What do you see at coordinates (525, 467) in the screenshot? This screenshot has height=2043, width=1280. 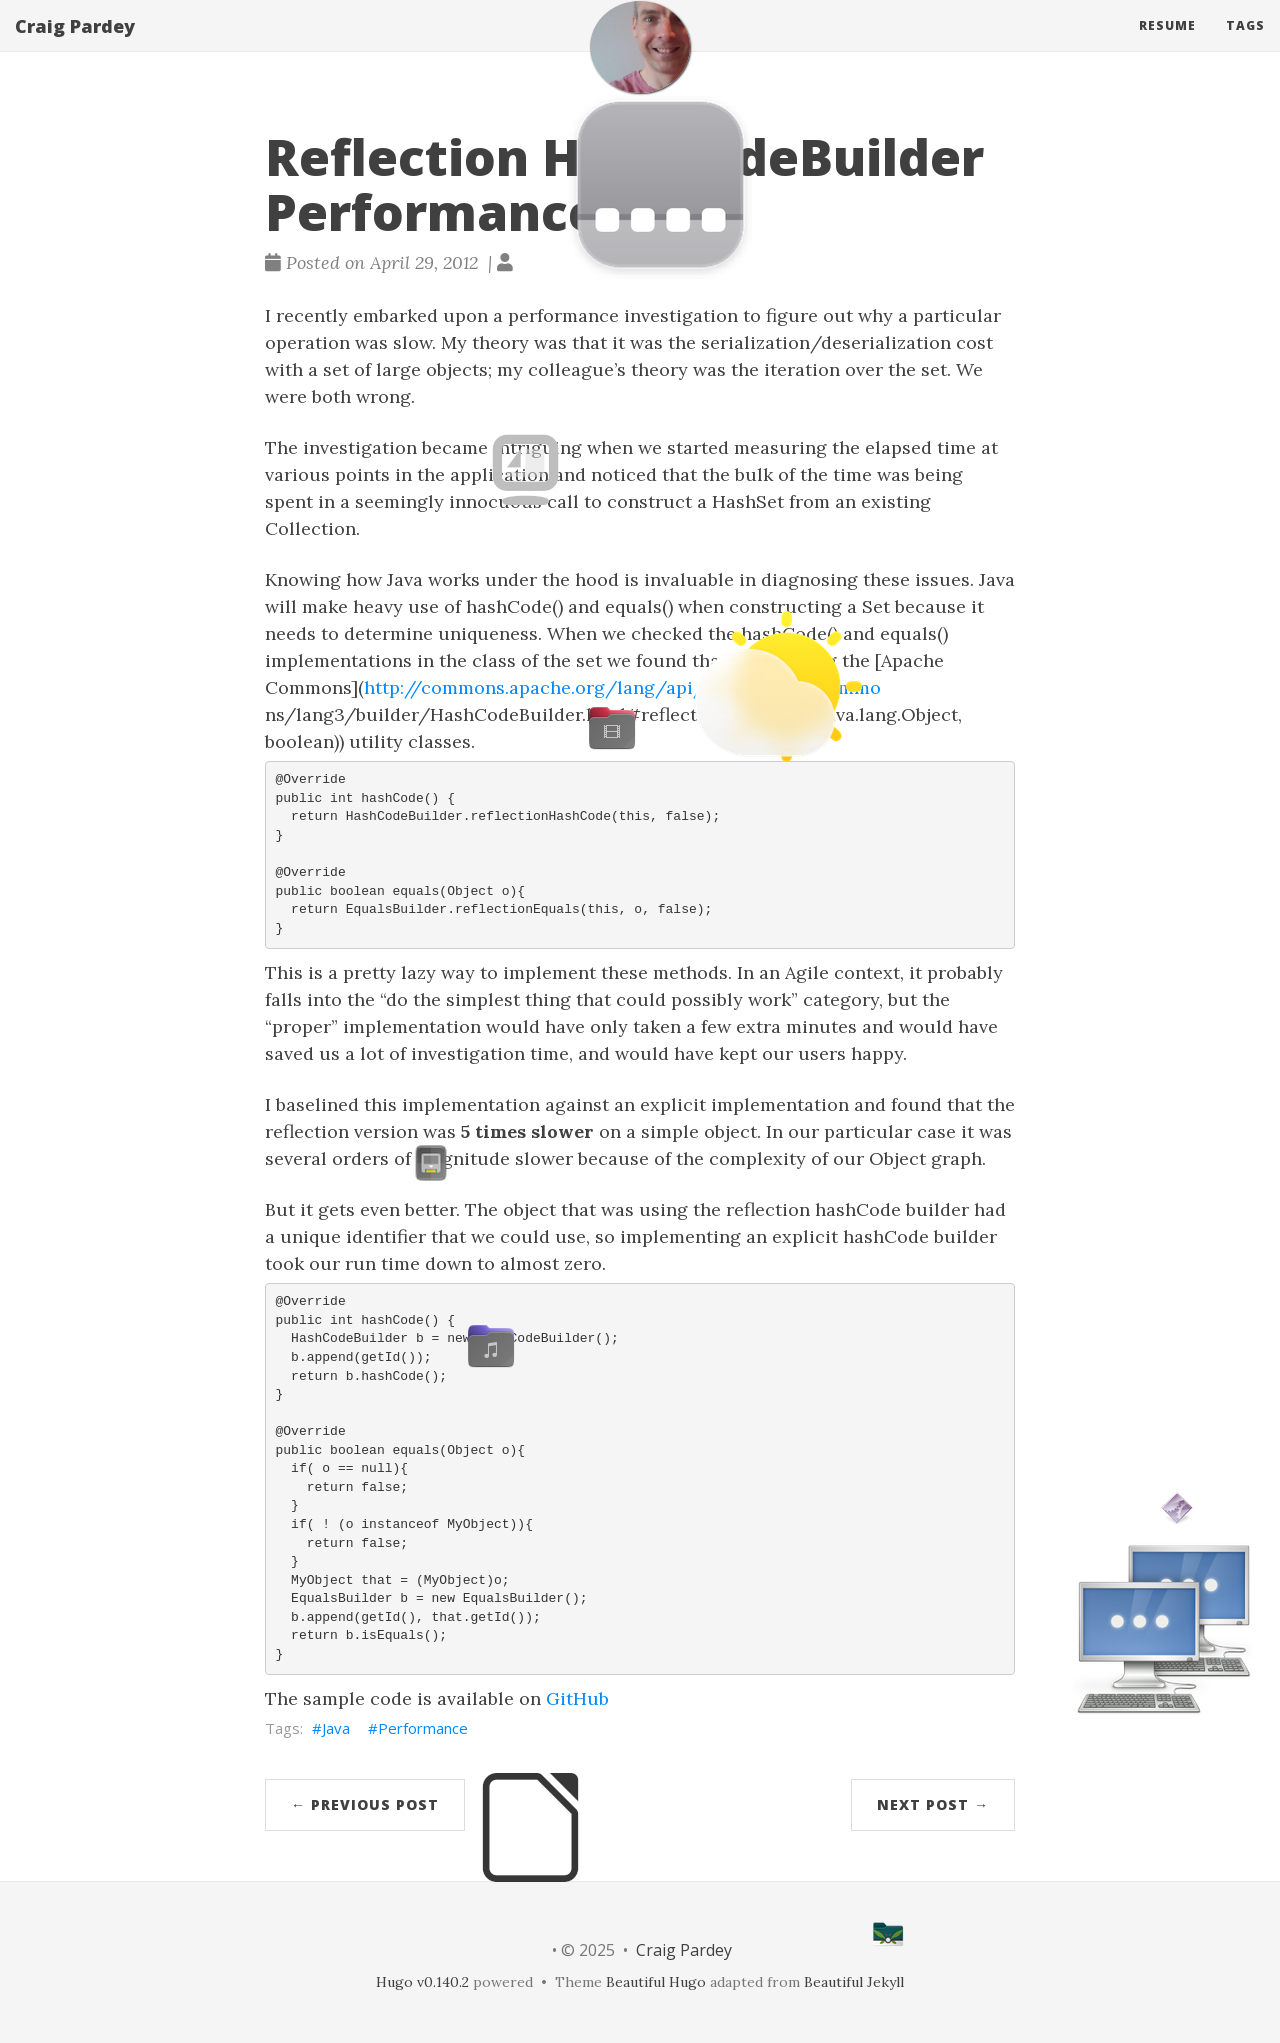 I see `change your desktop wallpaper` at bounding box center [525, 467].